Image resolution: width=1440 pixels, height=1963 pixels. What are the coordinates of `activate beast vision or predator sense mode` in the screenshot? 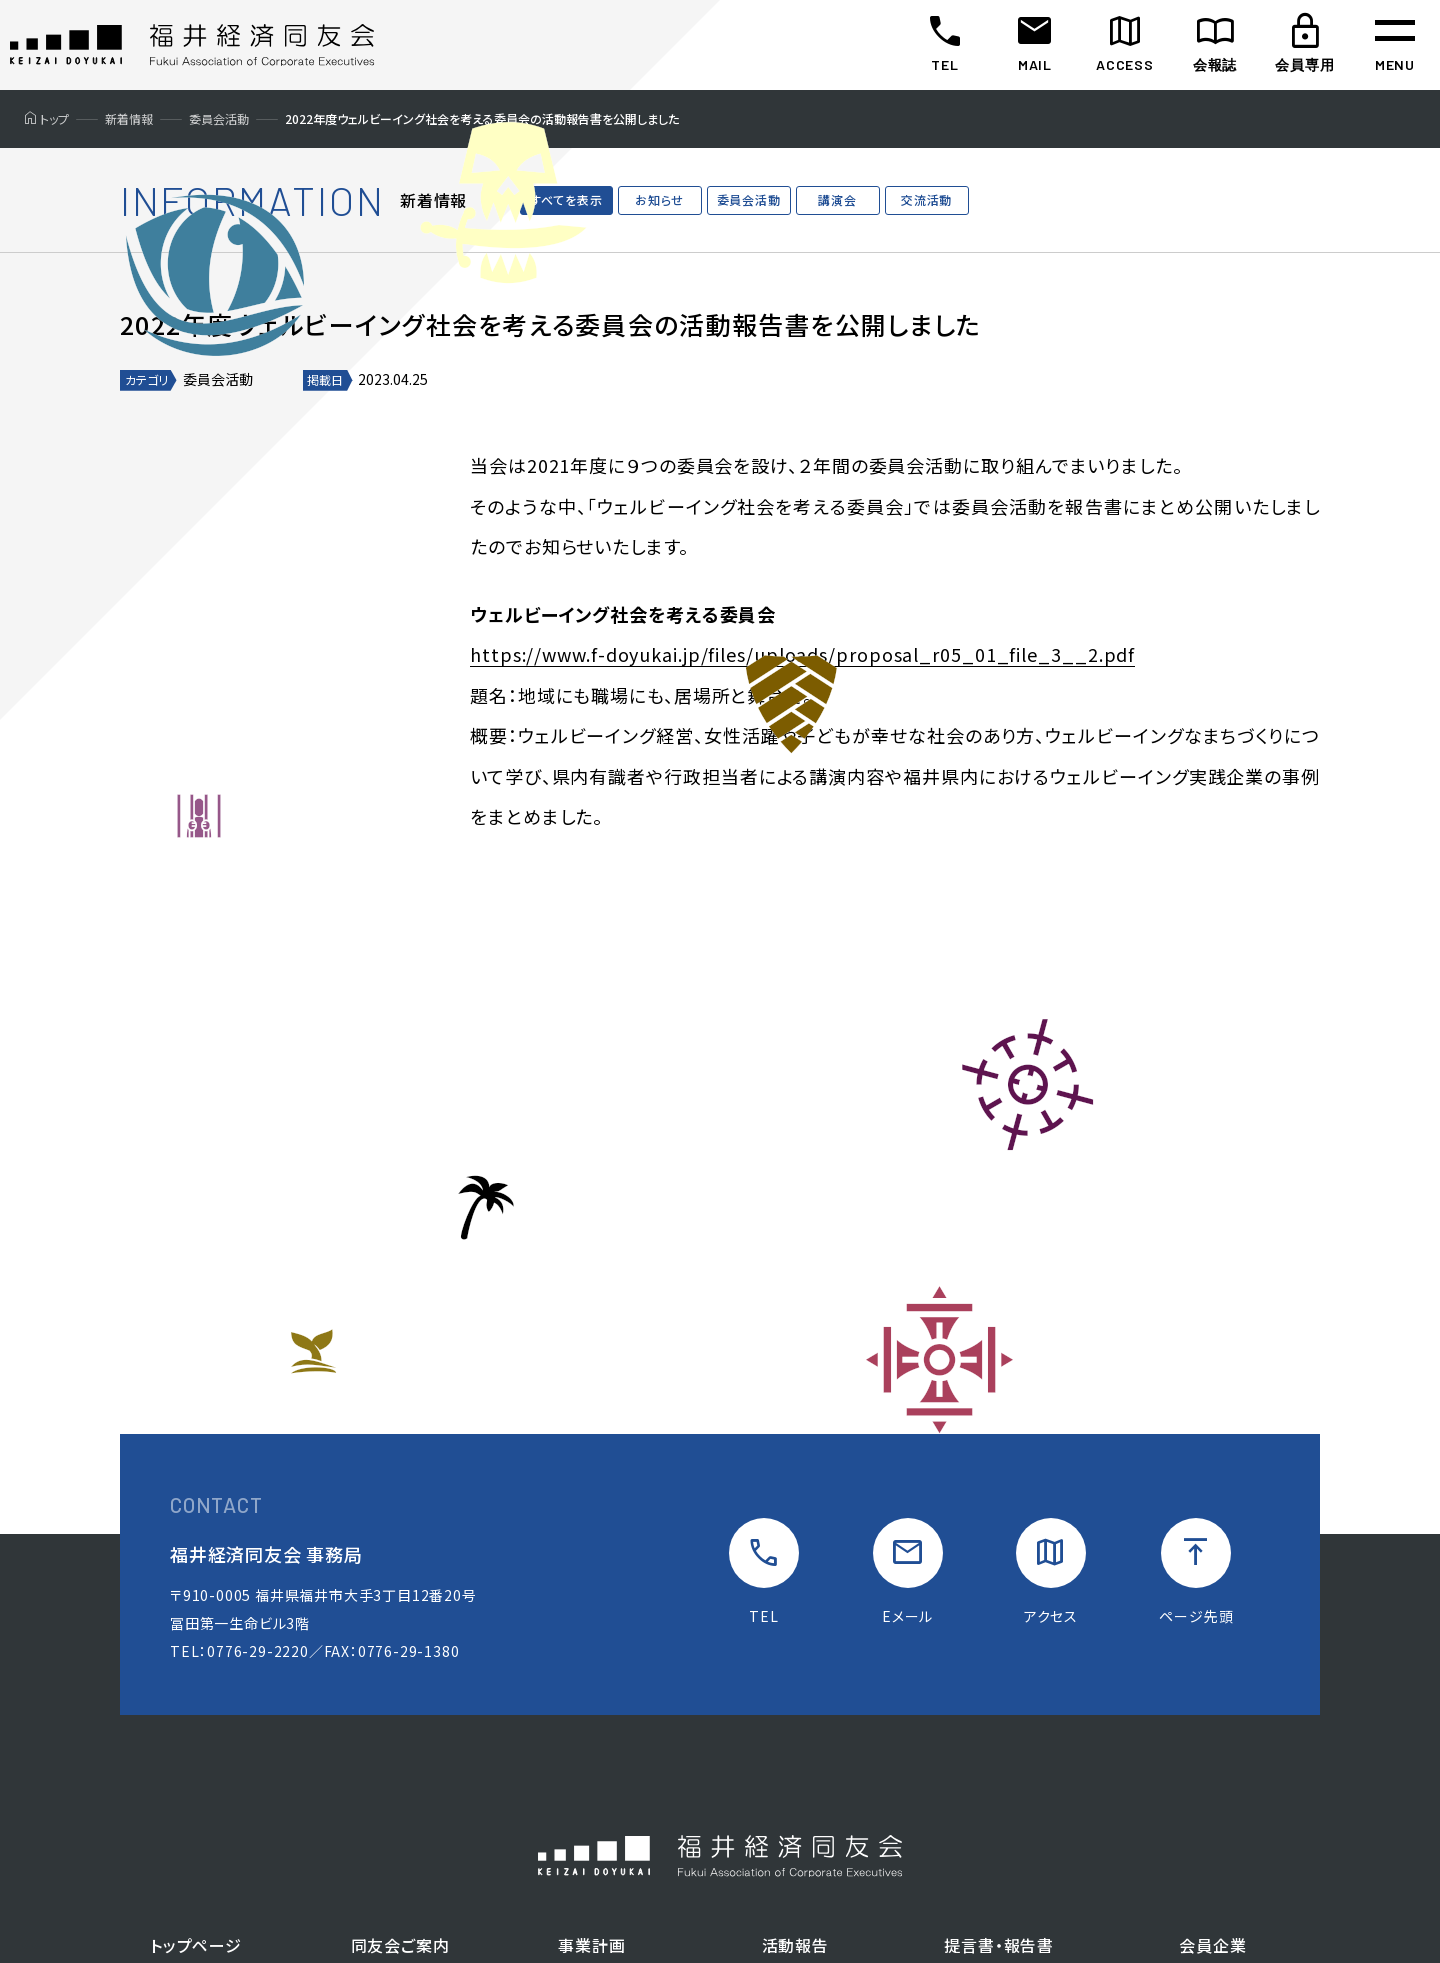 It's located at (214, 272).